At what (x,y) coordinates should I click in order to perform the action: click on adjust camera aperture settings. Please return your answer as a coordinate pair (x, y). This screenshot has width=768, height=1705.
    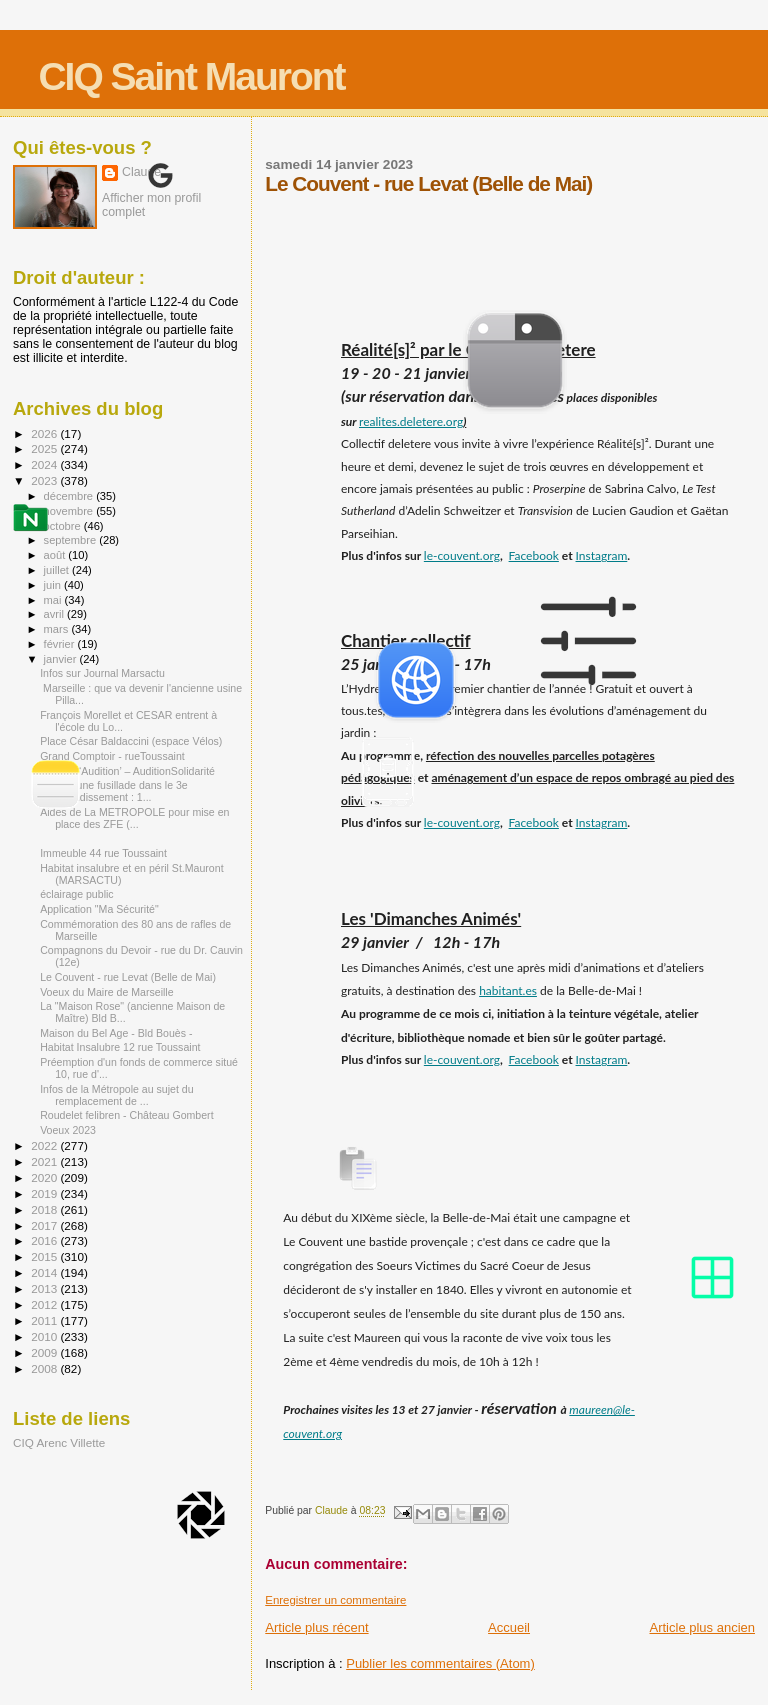
    Looking at the image, I should click on (201, 1515).